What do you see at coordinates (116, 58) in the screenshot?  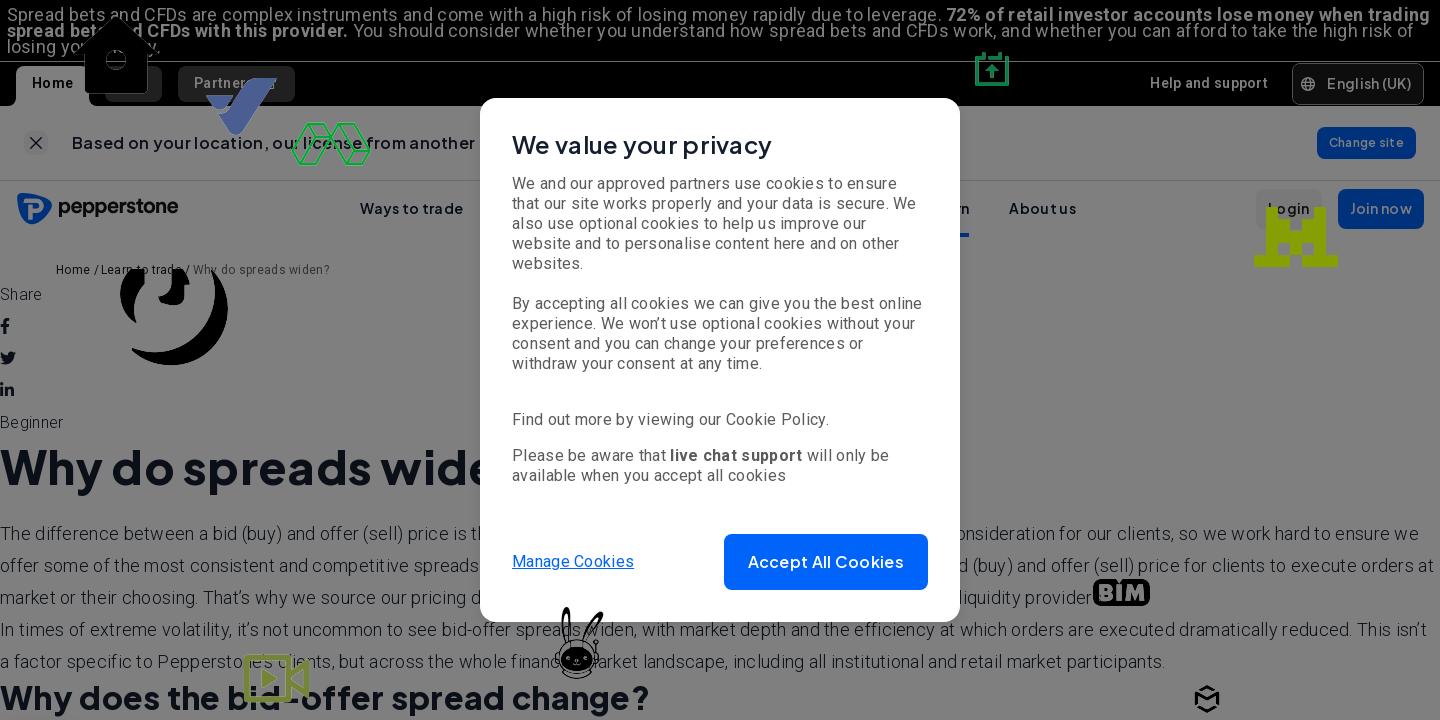 I see `navigate to home screen` at bounding box center [116, 58].